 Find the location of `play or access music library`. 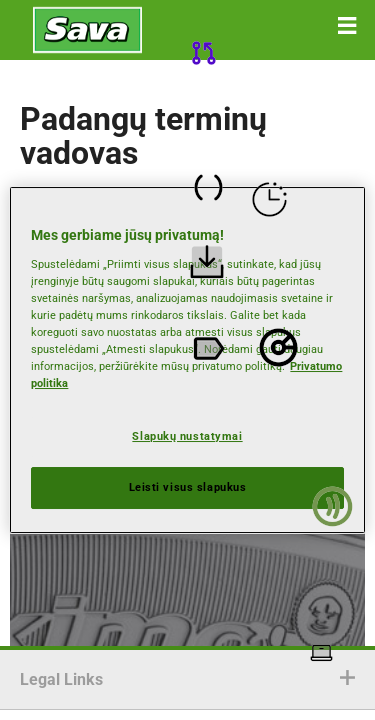

play or access music library is located at coordinates (278, 347).